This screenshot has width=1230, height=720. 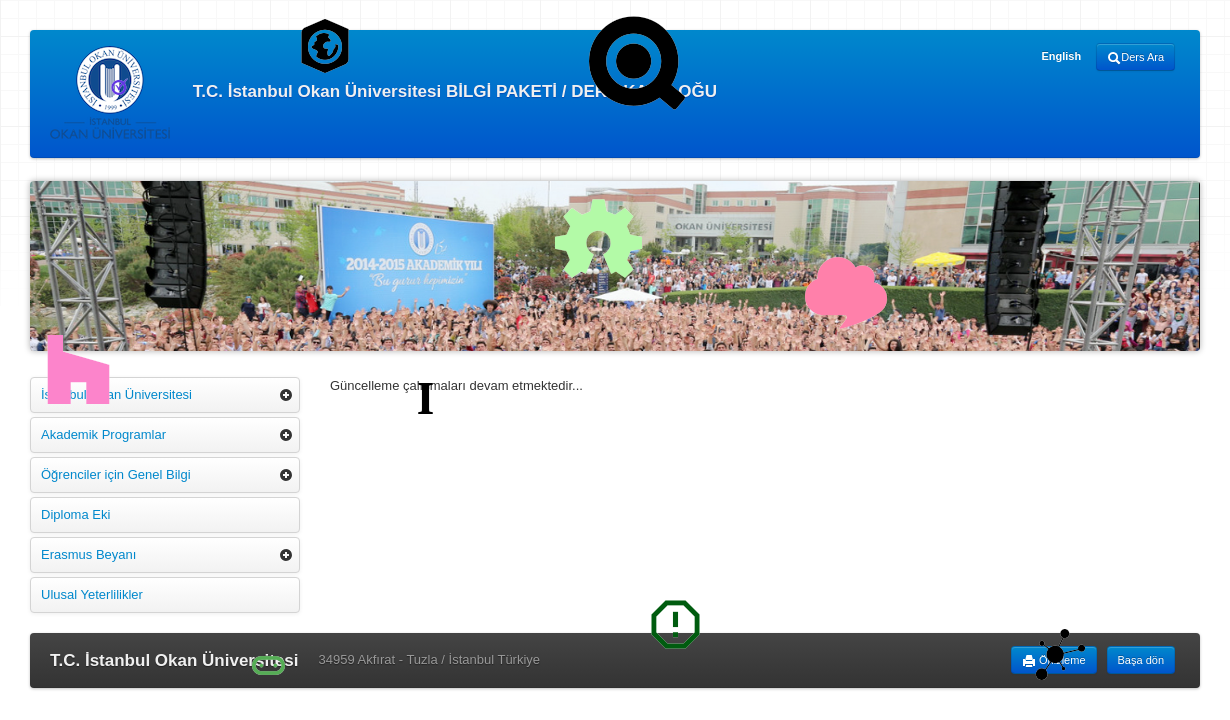 What do you see at coordinates (425, 398) in the screenshot?
I see `open instapaper app` at bounding box center [425, 398].